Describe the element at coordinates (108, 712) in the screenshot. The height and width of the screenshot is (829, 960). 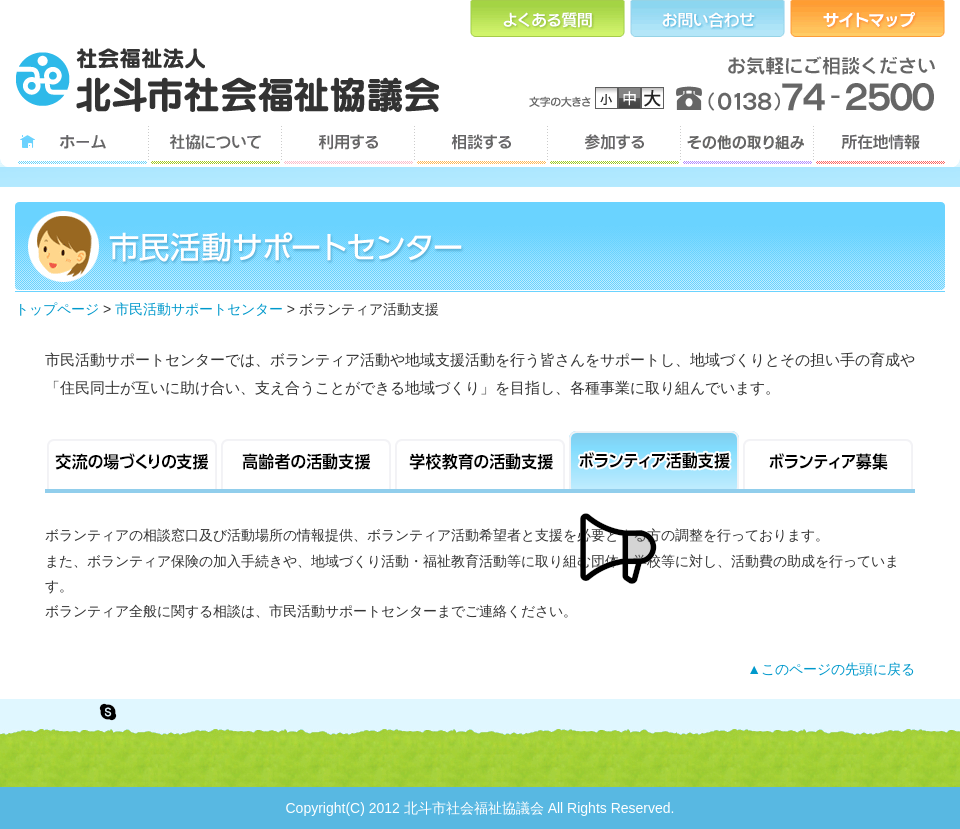
I see `open skype` at that location.